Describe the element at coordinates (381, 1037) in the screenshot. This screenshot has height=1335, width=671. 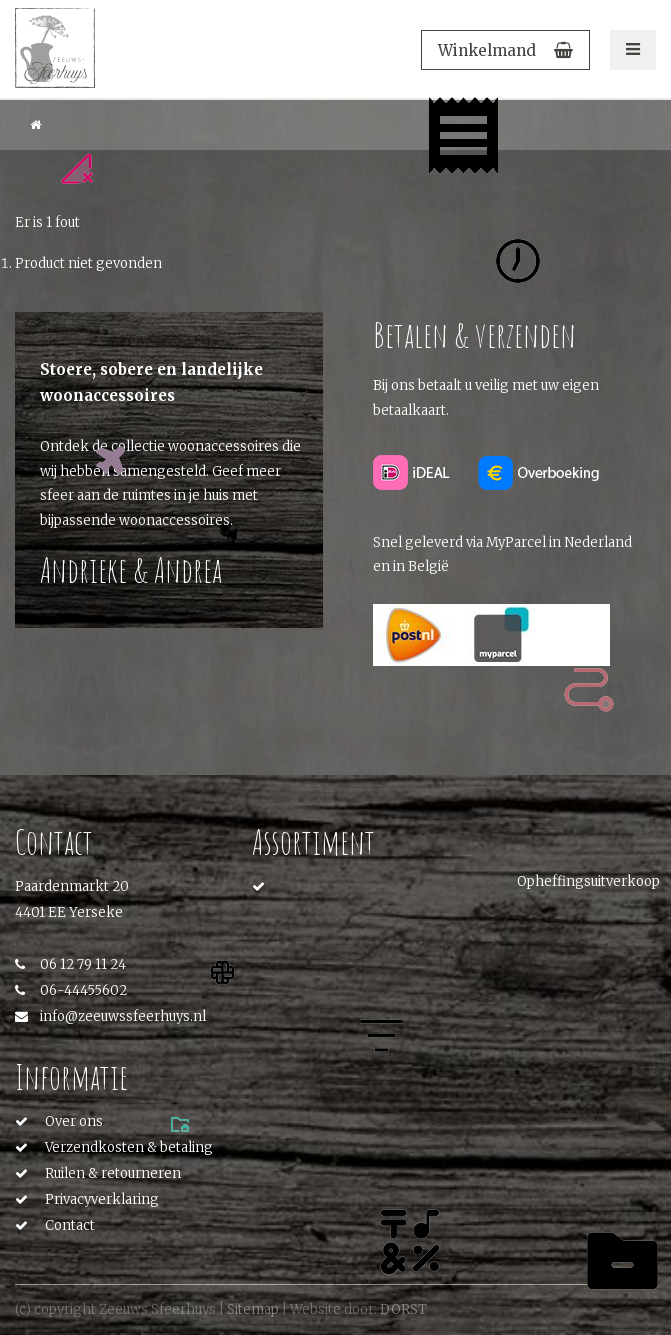
I see `filter or sort list items` at that location.